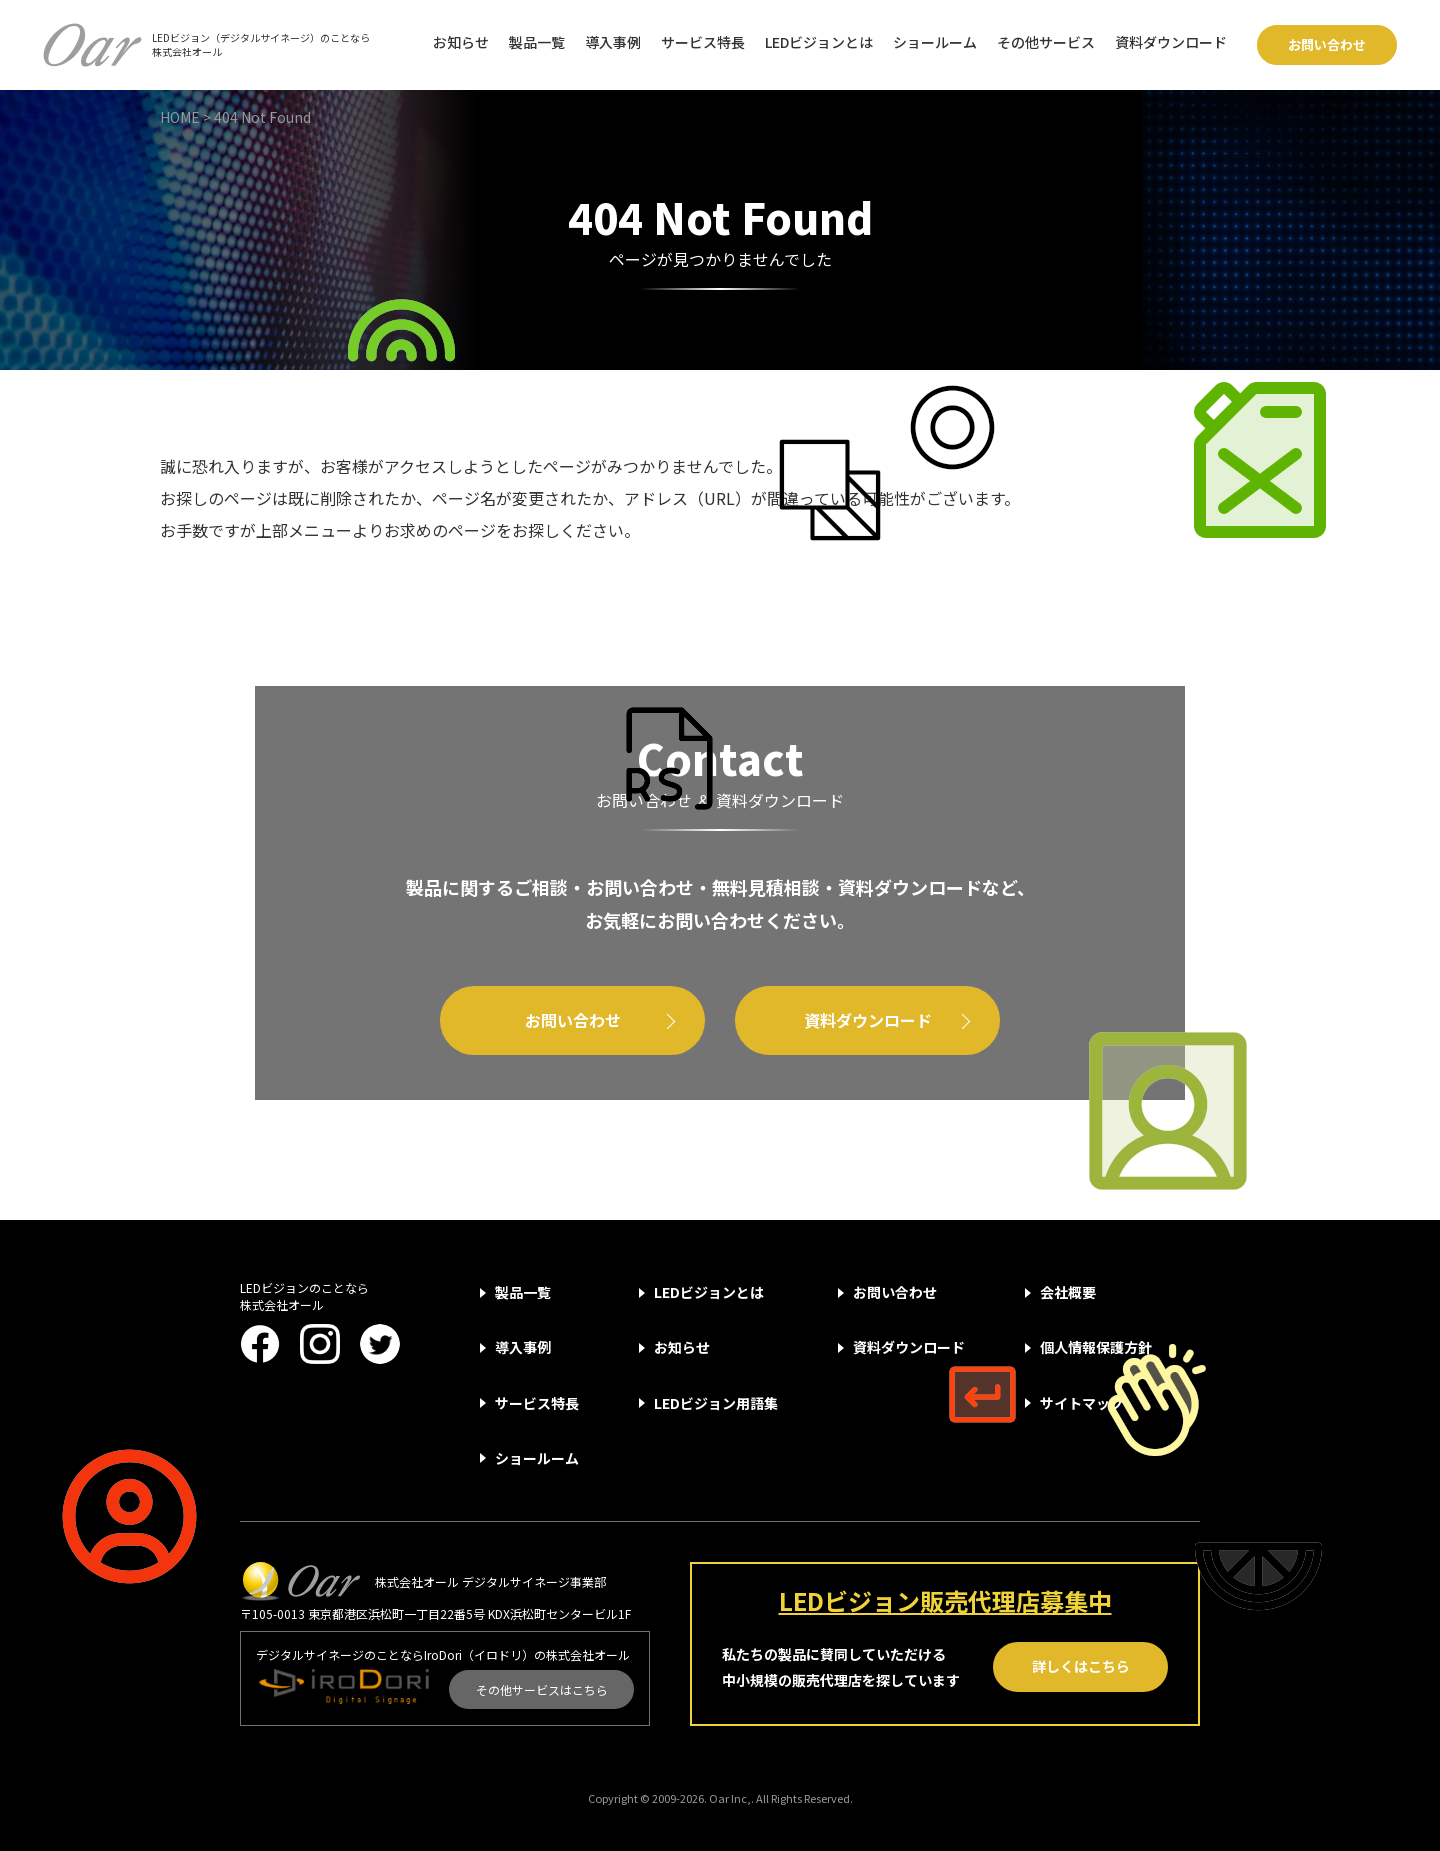 The width and height of the screenshot is (1440, 1851). I want to click on press enter or return key, so click(982, 1394).